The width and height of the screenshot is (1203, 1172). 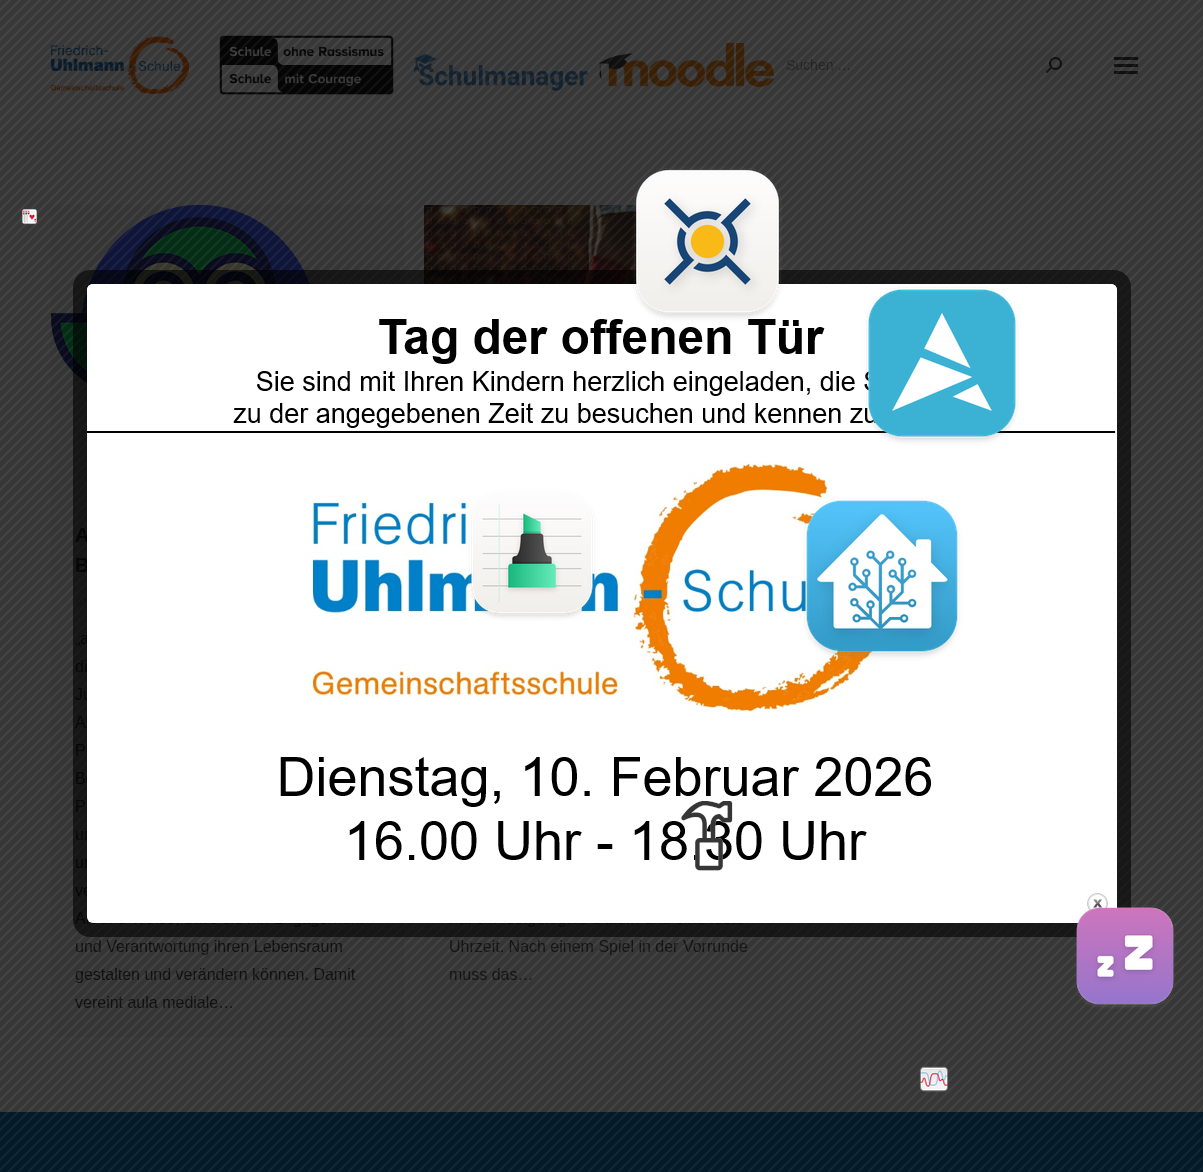 I want to click on open marker app for highlighting and annotating documents, so click(x=532, y=553).